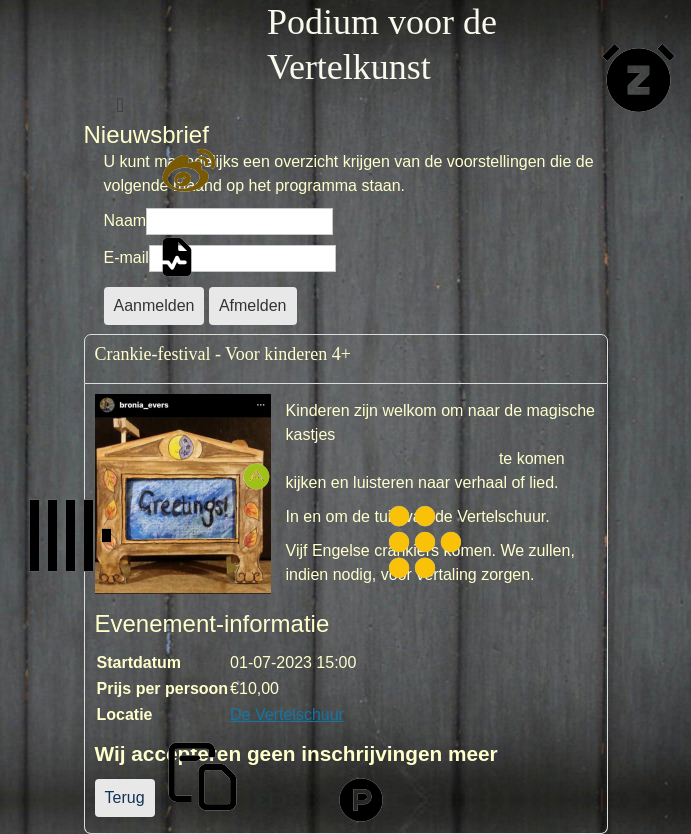 The height and width of the screenshot is (834, 691). Describe the element at coordinates (638, 76) in the screenshot. I see `snooze an active alarm` at that location.